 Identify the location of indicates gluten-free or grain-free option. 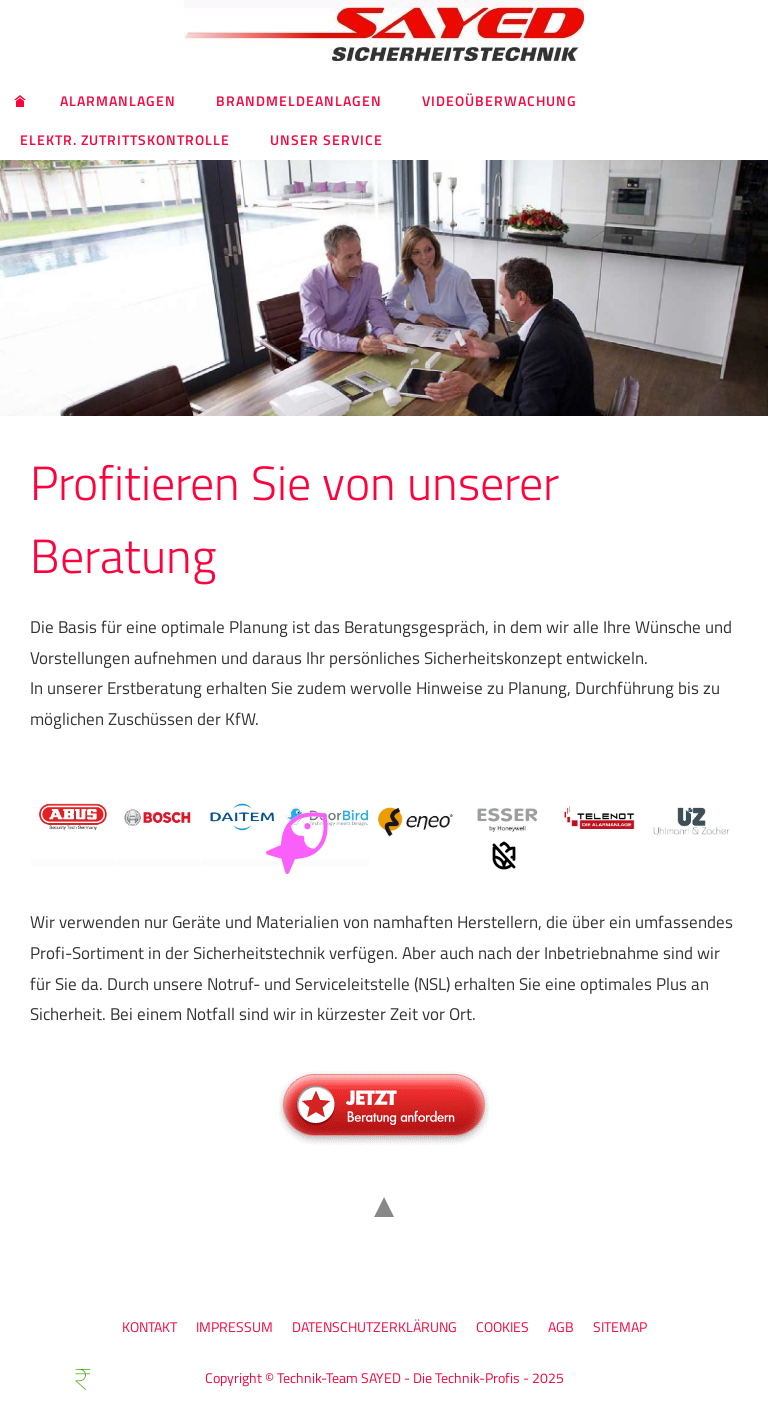
(504, 856).